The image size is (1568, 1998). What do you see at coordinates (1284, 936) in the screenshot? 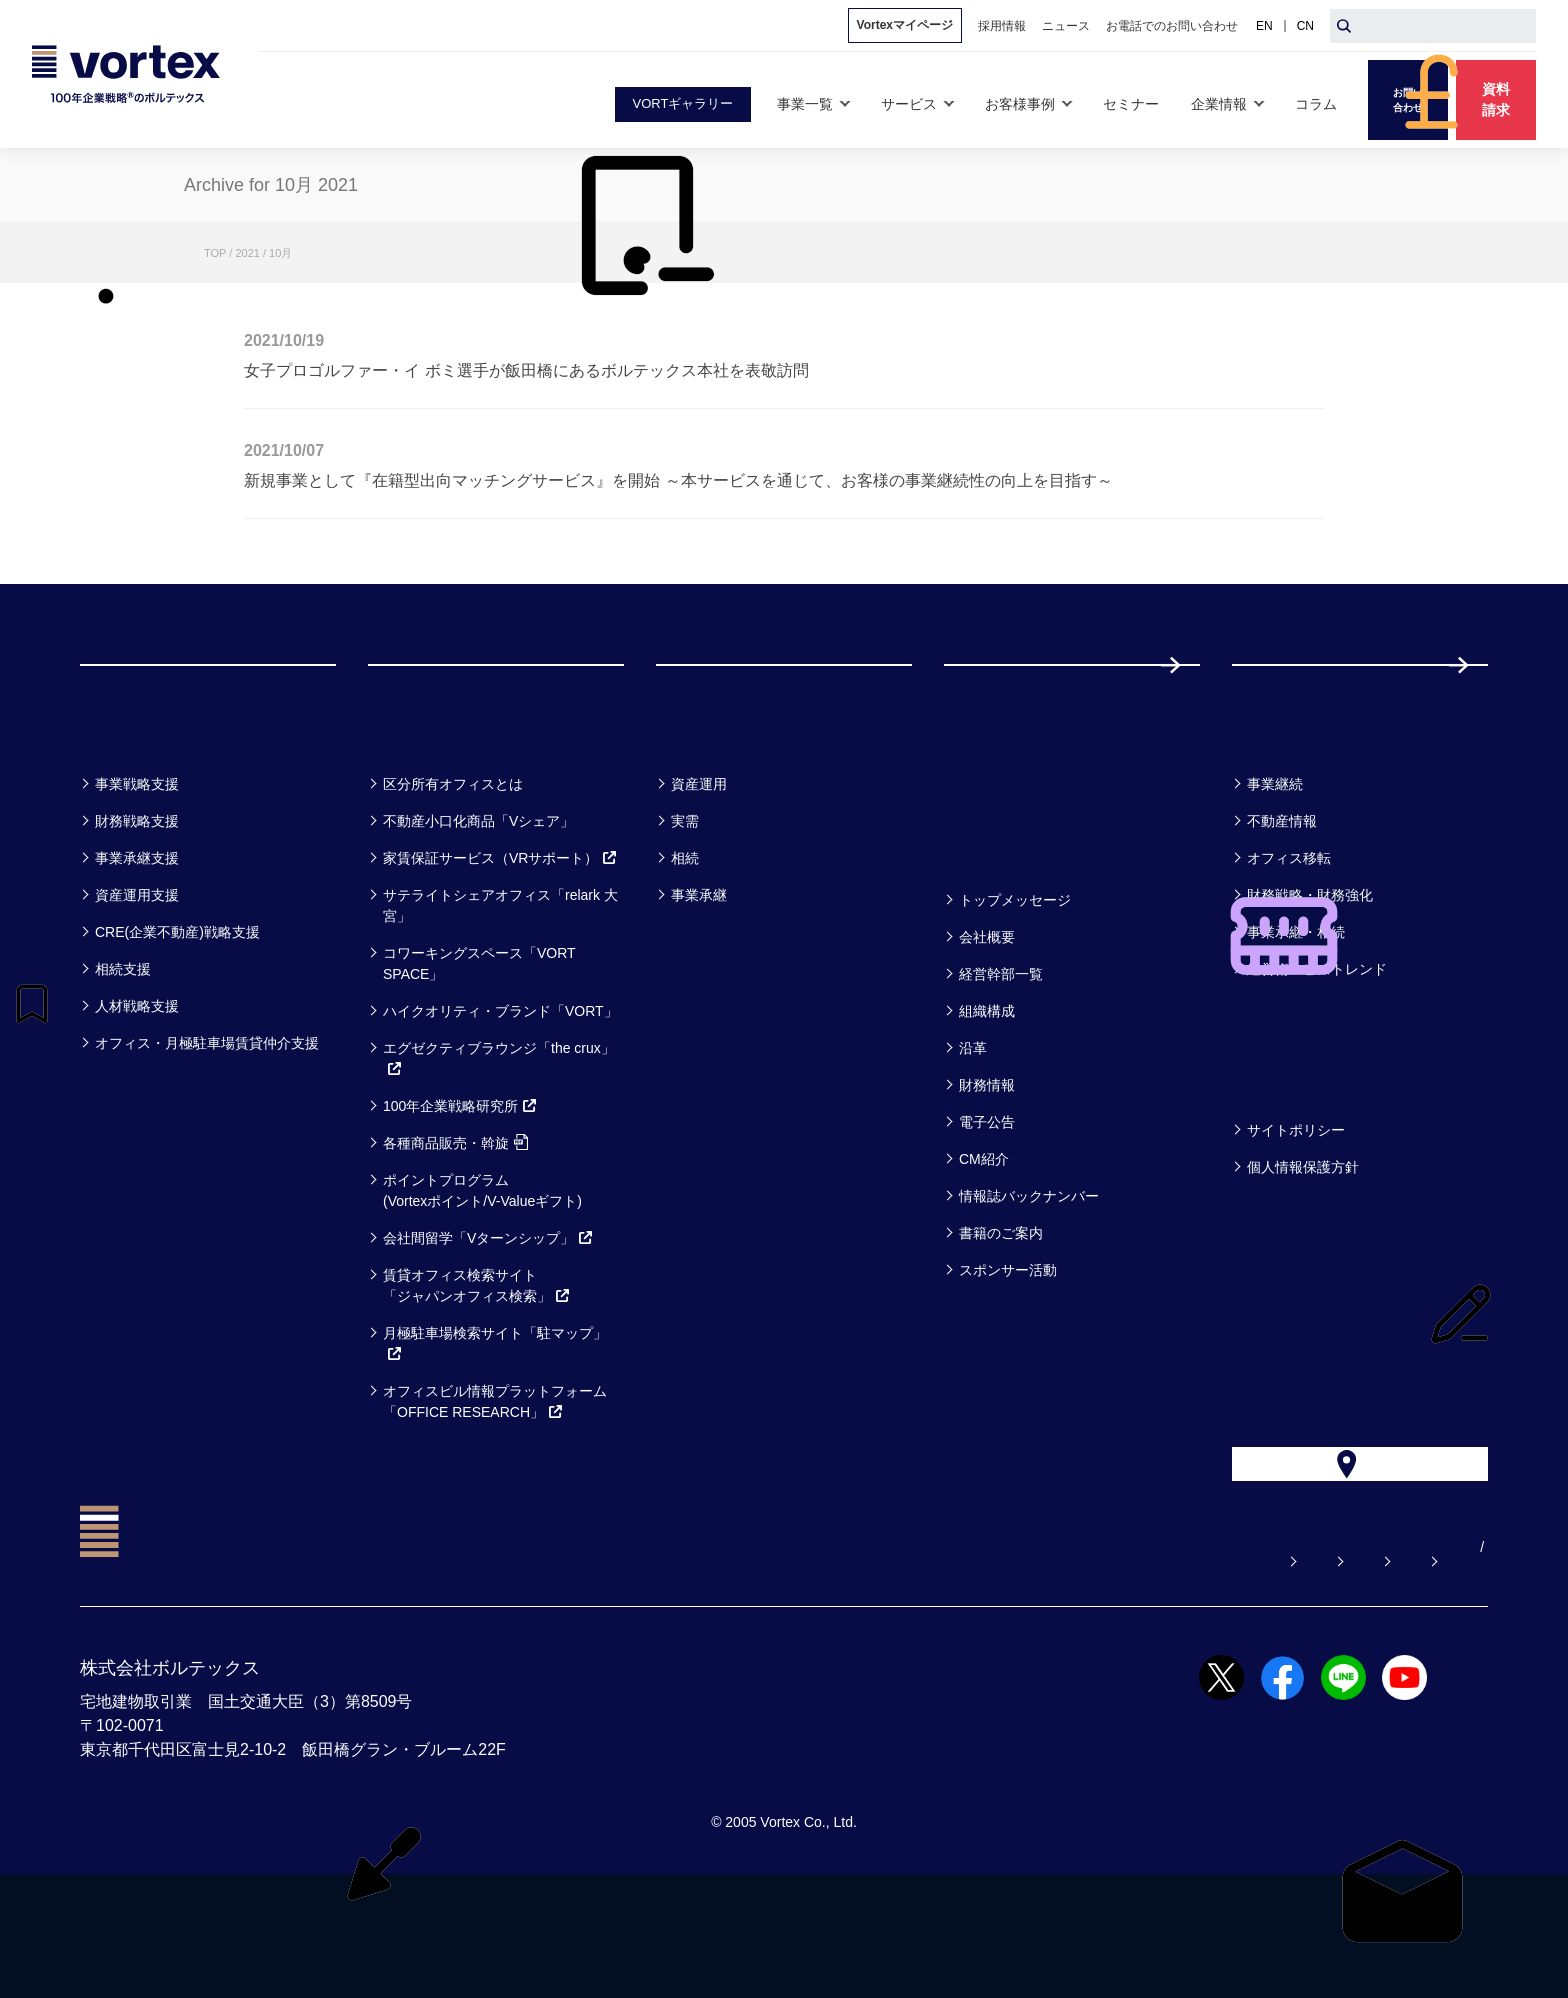
I see `access storage or memory settings` at bounding box center [1284, 936].